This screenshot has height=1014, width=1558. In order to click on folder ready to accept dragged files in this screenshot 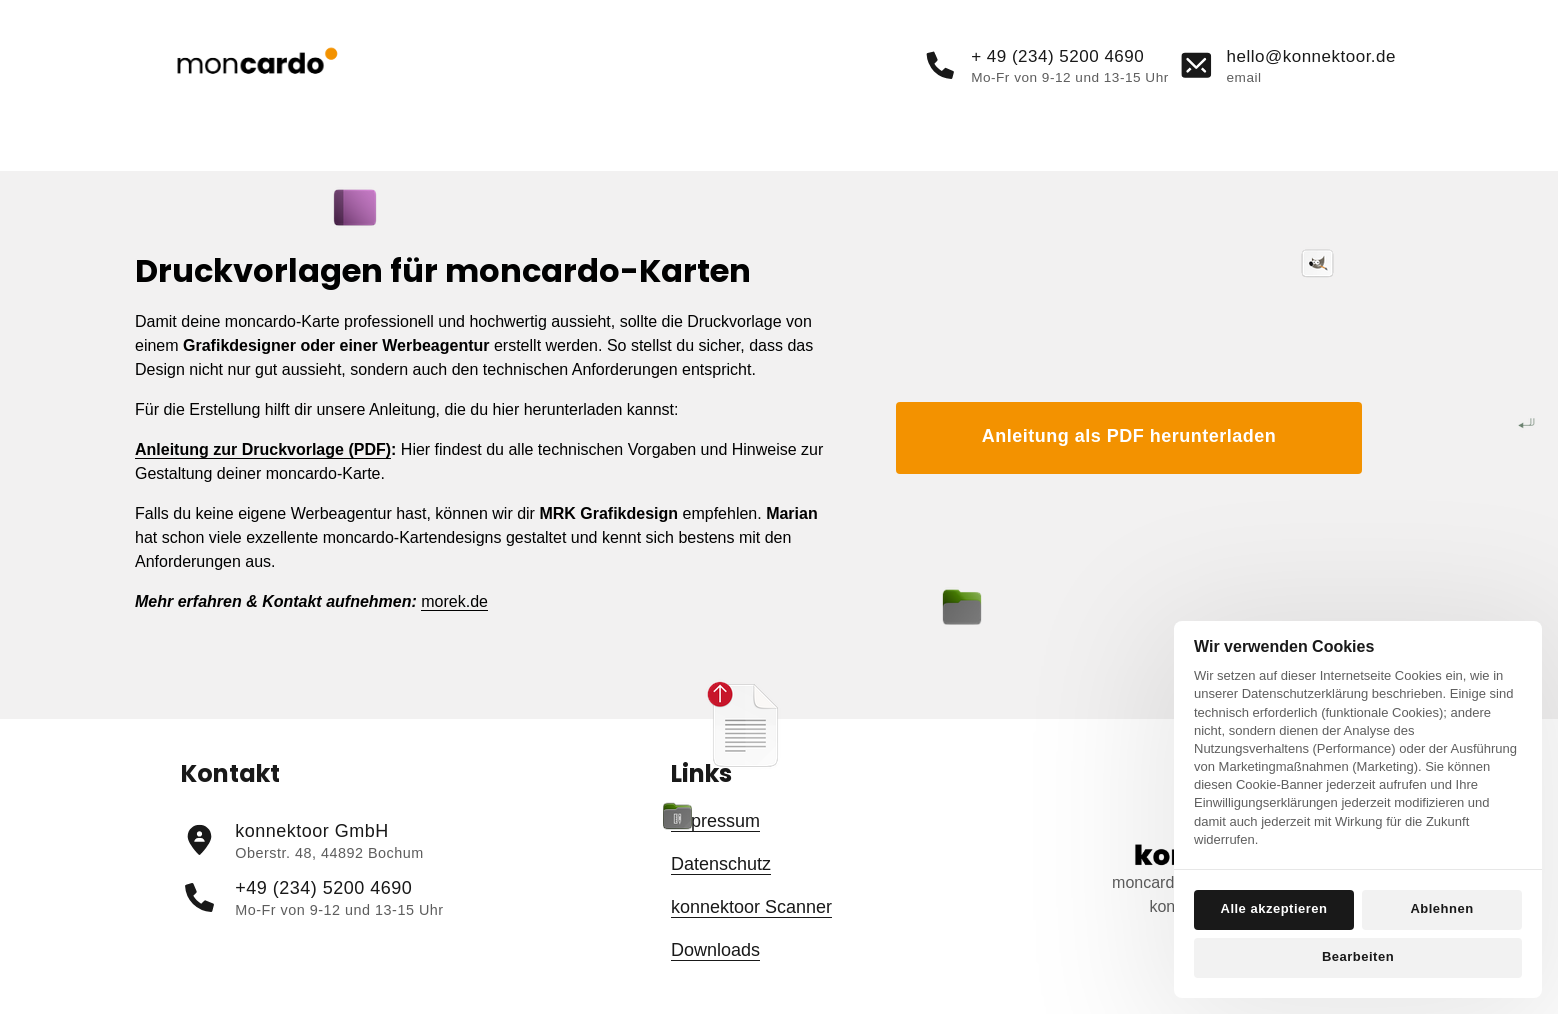, I will do `click(962, 607)`.